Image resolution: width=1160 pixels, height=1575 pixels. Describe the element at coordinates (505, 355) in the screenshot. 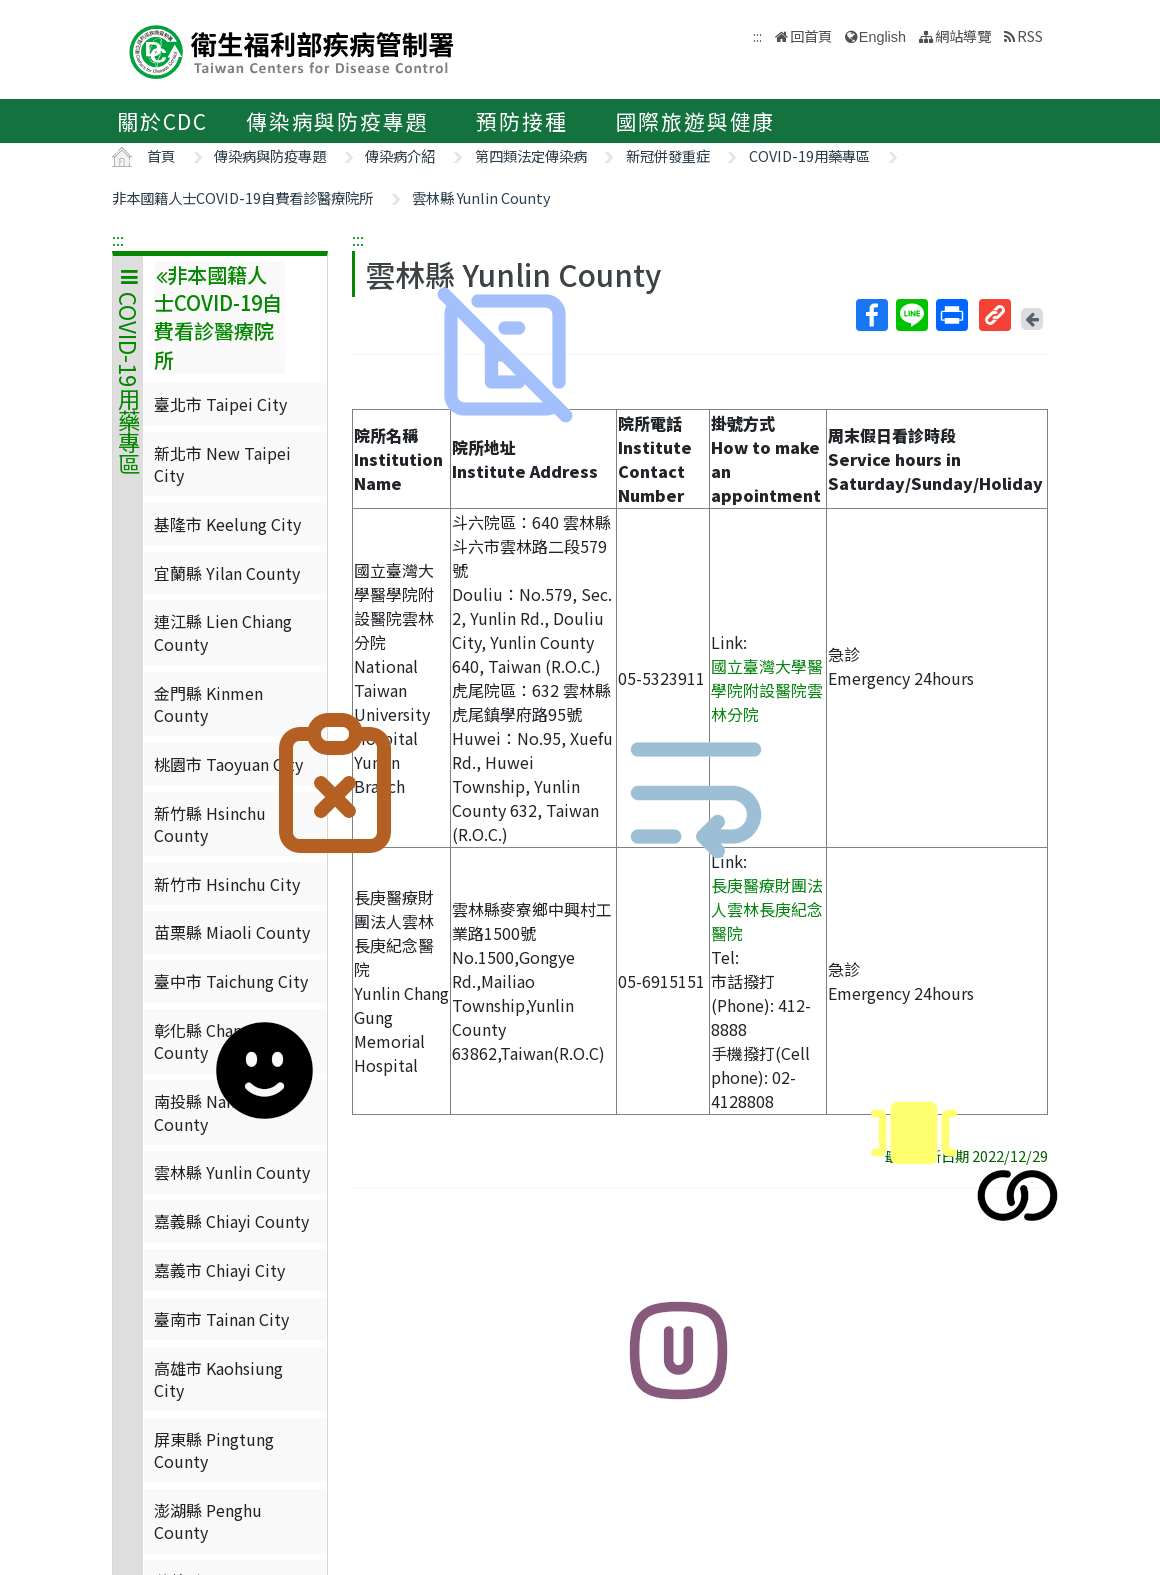

I see `explicit content filter is enabled` at that location.